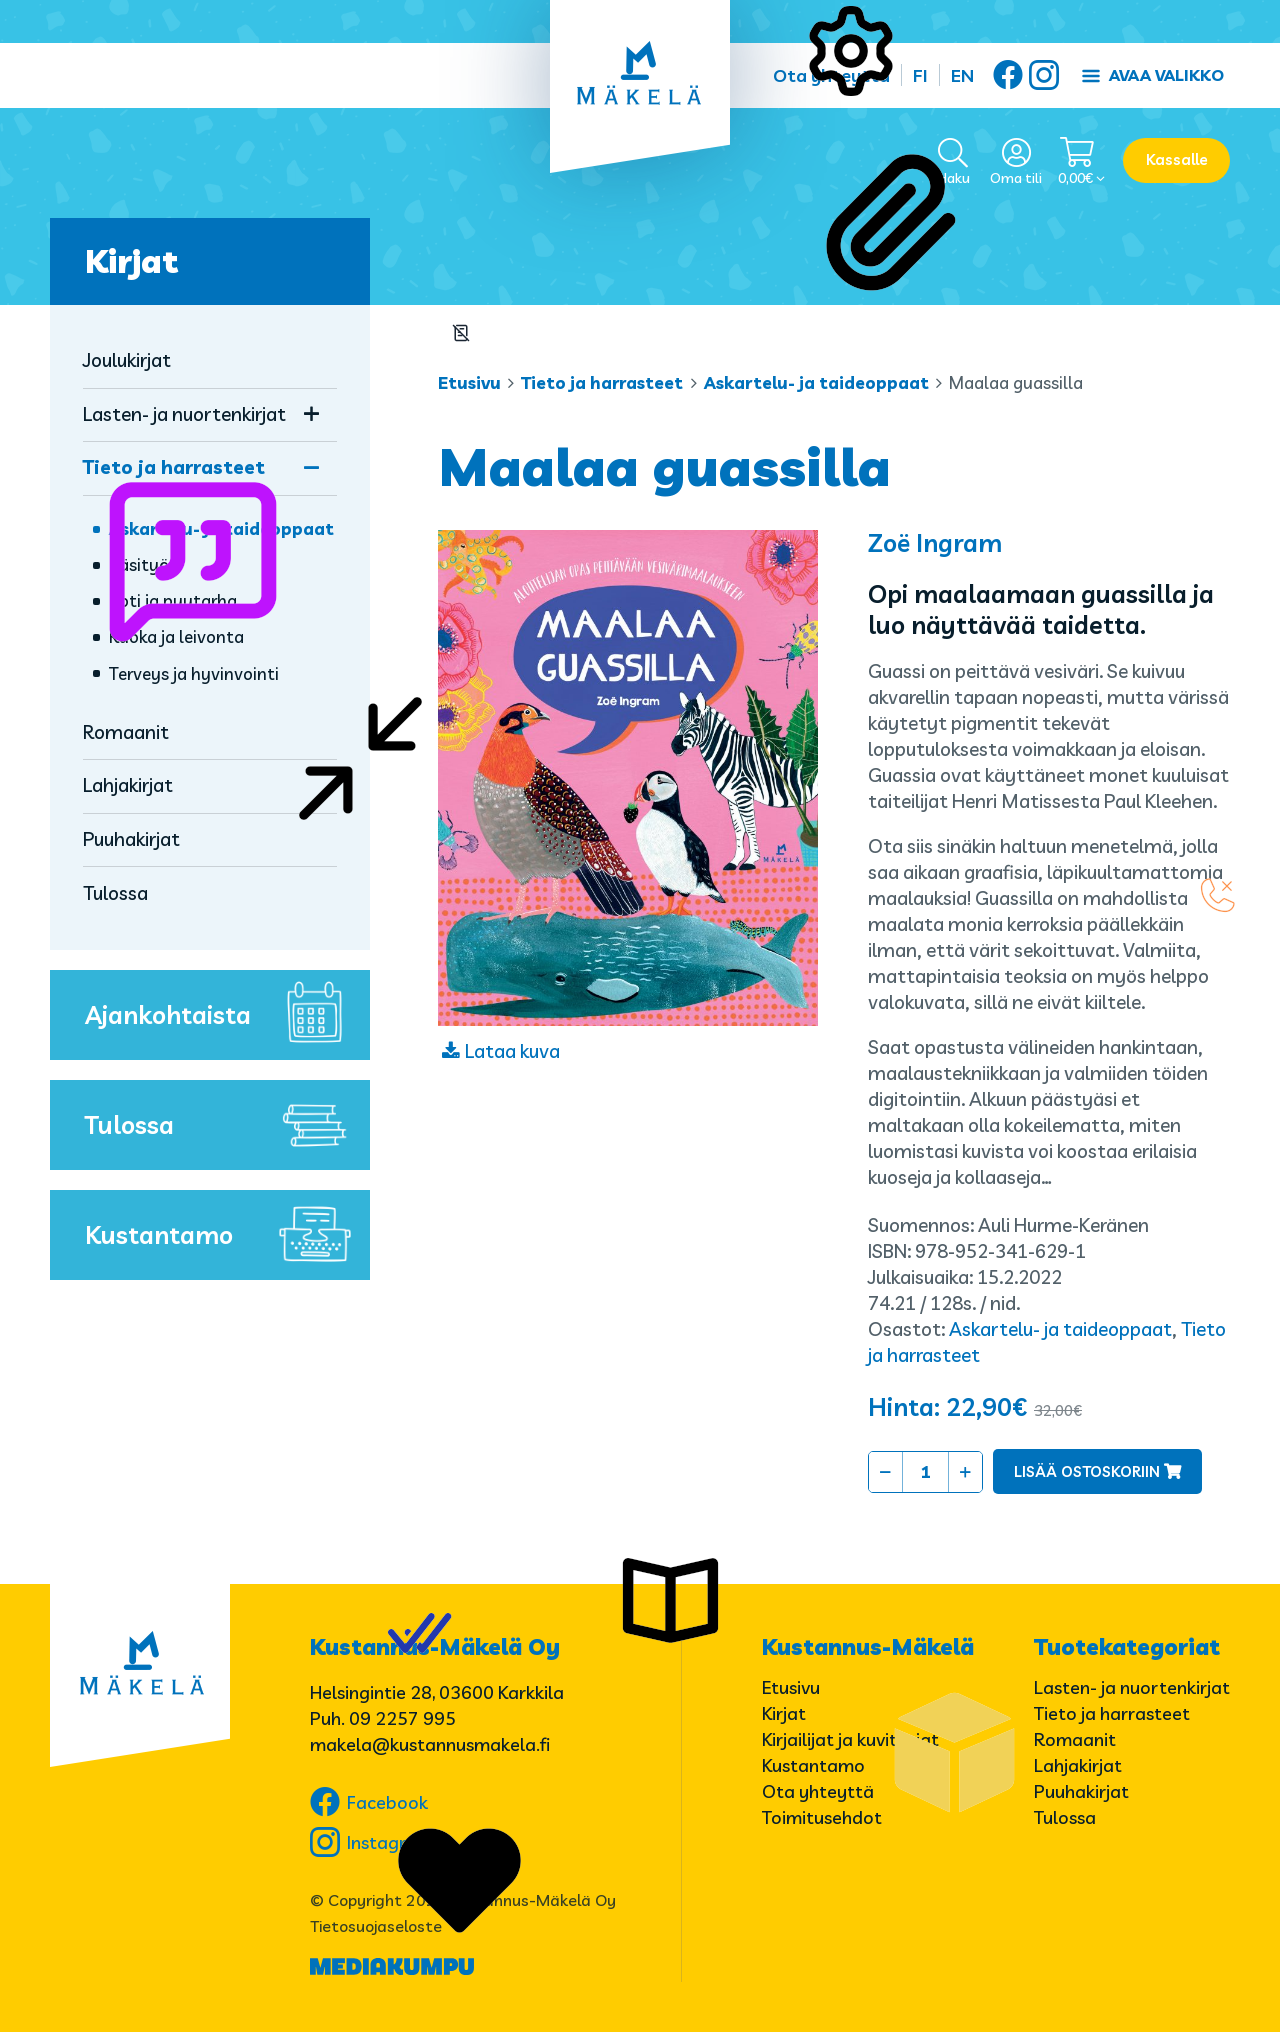 The height and width of the screenshot is (2032, 1280). Describe the element at coordinates (851, 51) in the screenshot. I see `access settings or preferences` at that location.